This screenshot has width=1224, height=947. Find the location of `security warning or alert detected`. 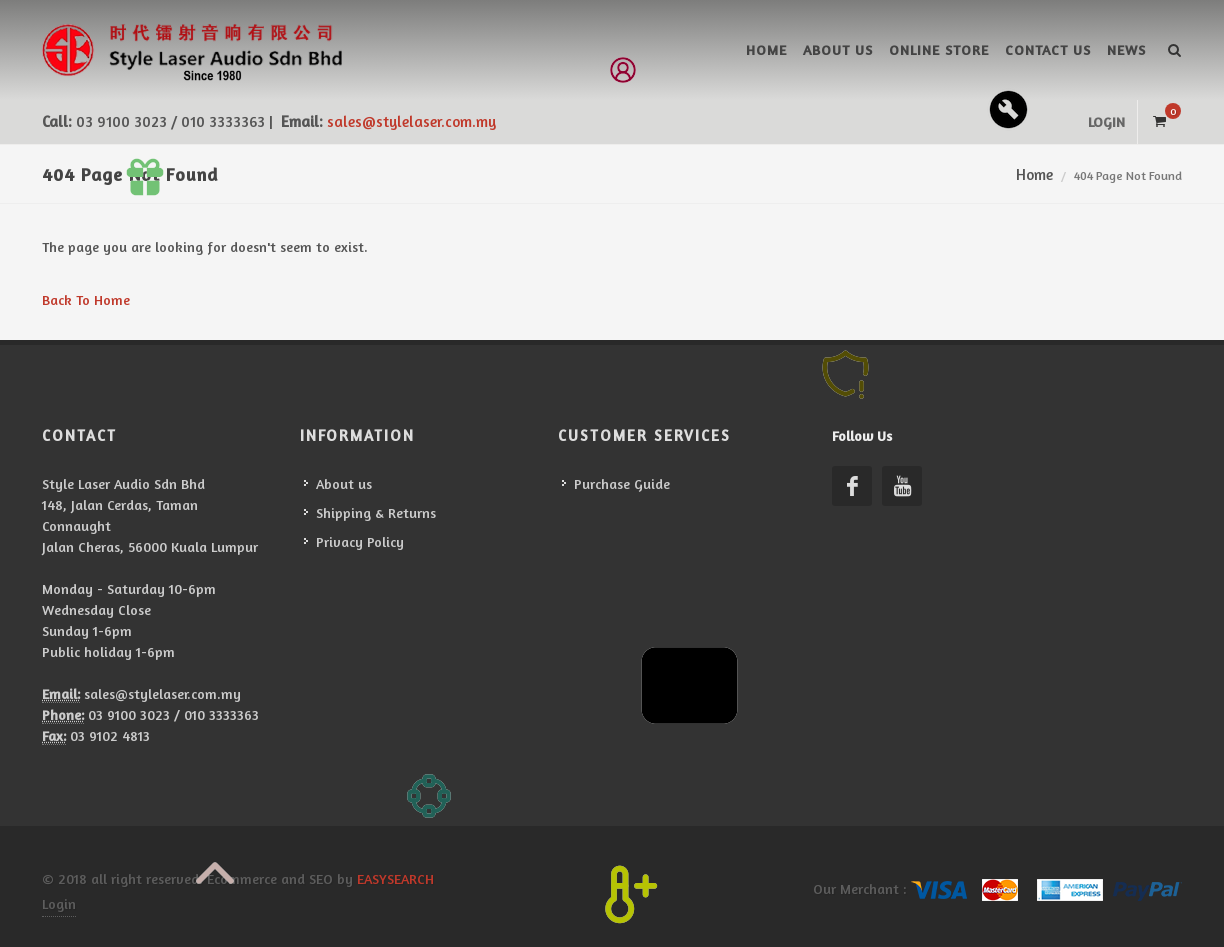

security warning or alert detected is located at coordinates (845, 373).